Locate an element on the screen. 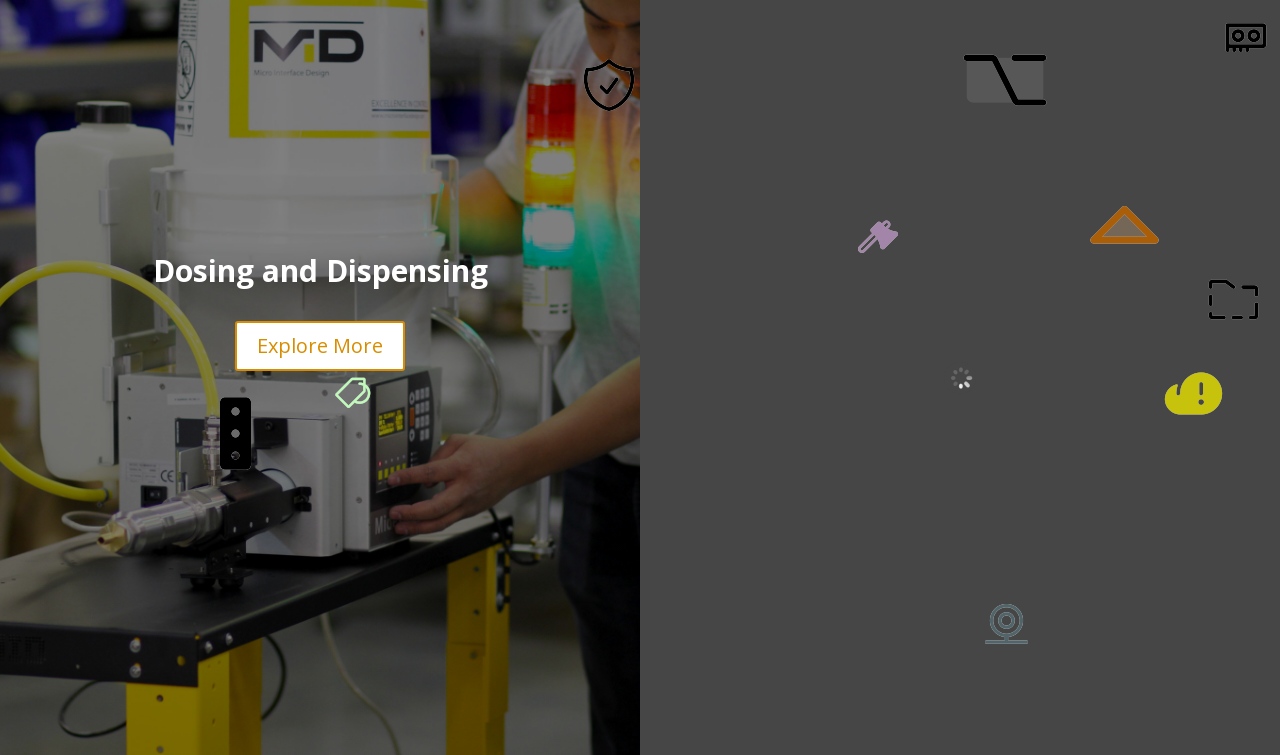  scroll up or move content upward is located at coordinates (1124, 243).